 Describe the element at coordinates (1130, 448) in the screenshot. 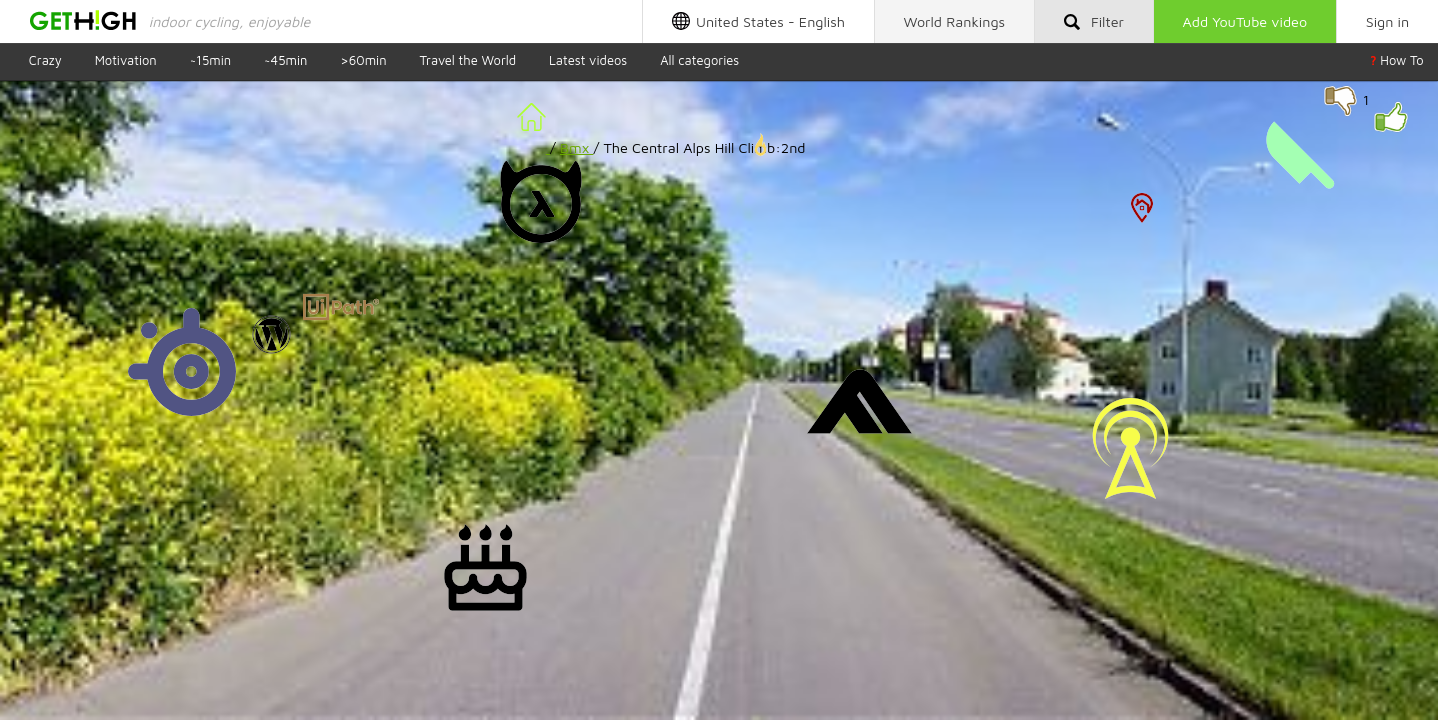

I see `statuspal brand logo` at that location.